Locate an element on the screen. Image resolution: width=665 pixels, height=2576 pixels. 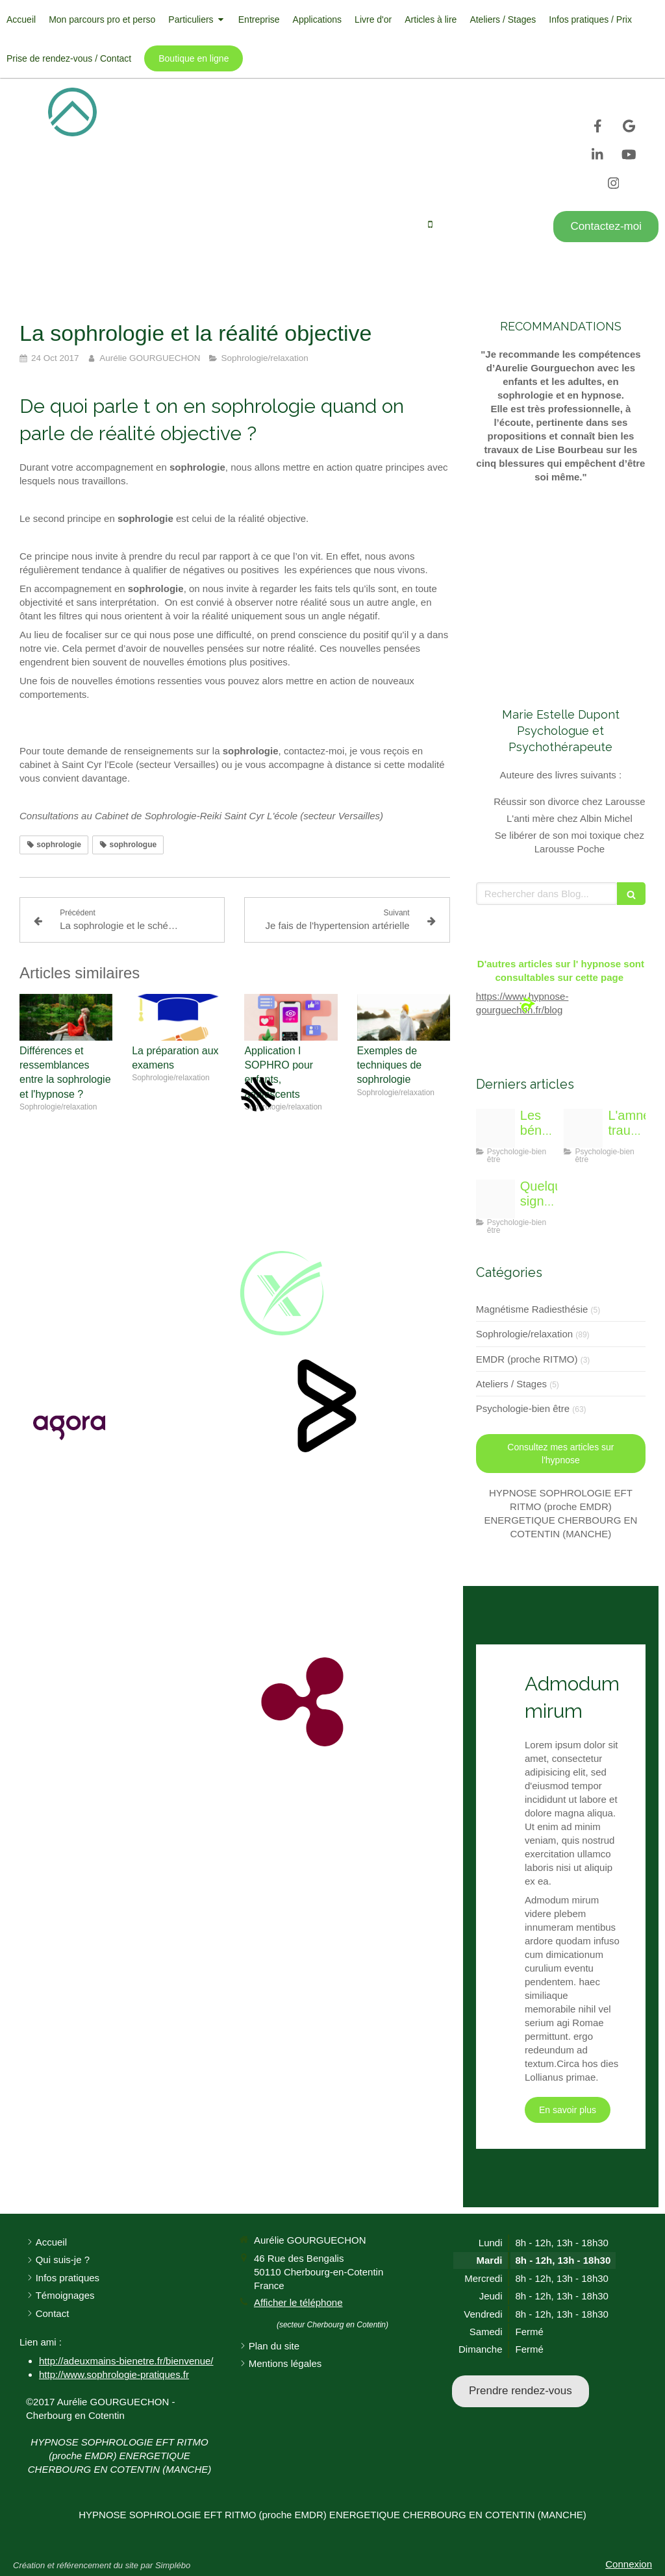
BMC Software company logo is located at coordinates (327, 1406).